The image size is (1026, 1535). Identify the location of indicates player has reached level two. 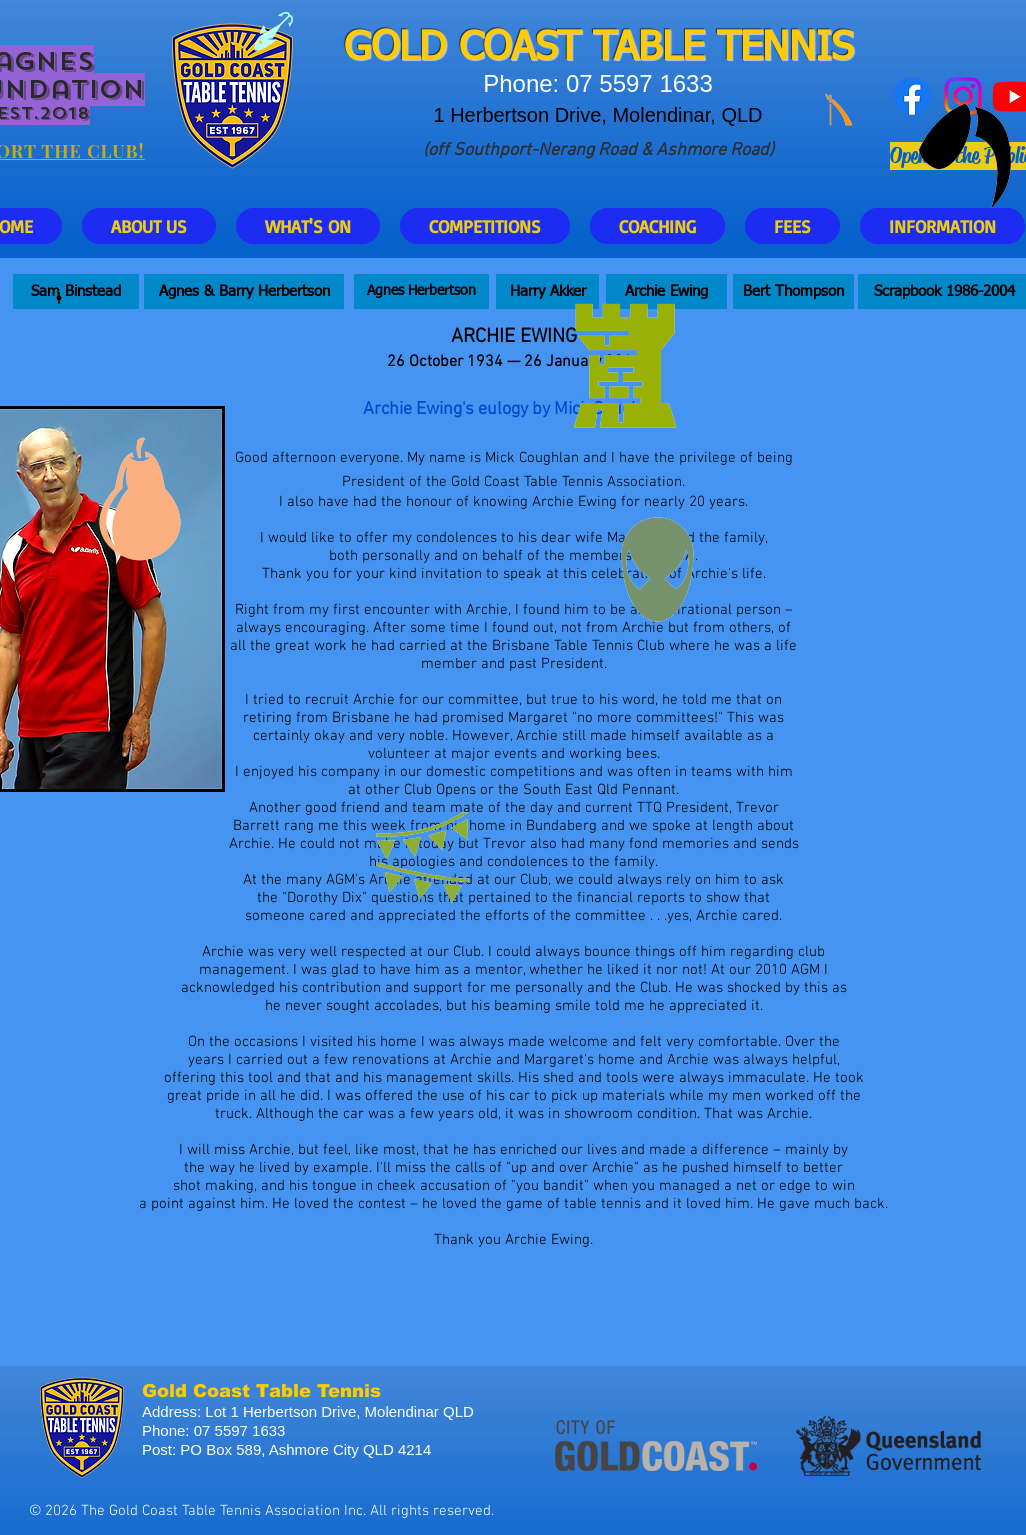
(59, 298).